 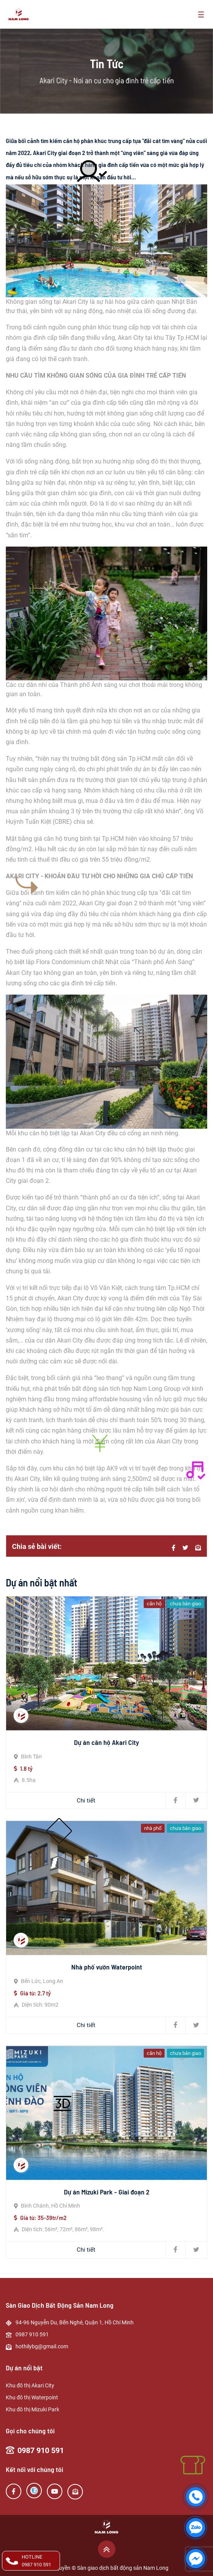 What do you see at coordinates (26, 885) in the screenshot?
I see `reply to a message or comment` at bounding box center [26, 885].